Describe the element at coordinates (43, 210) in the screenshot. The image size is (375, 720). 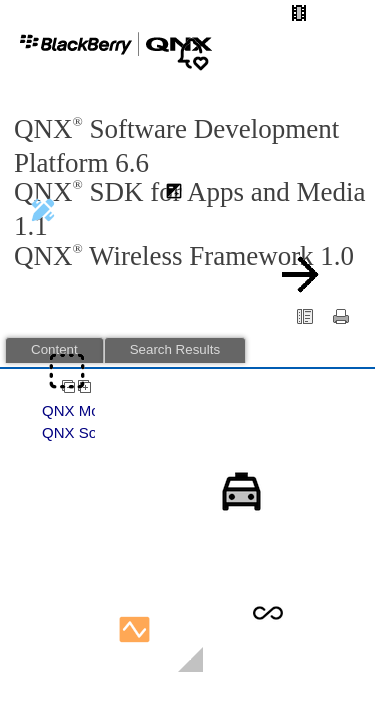
I see `access design or editing tools` at that location.